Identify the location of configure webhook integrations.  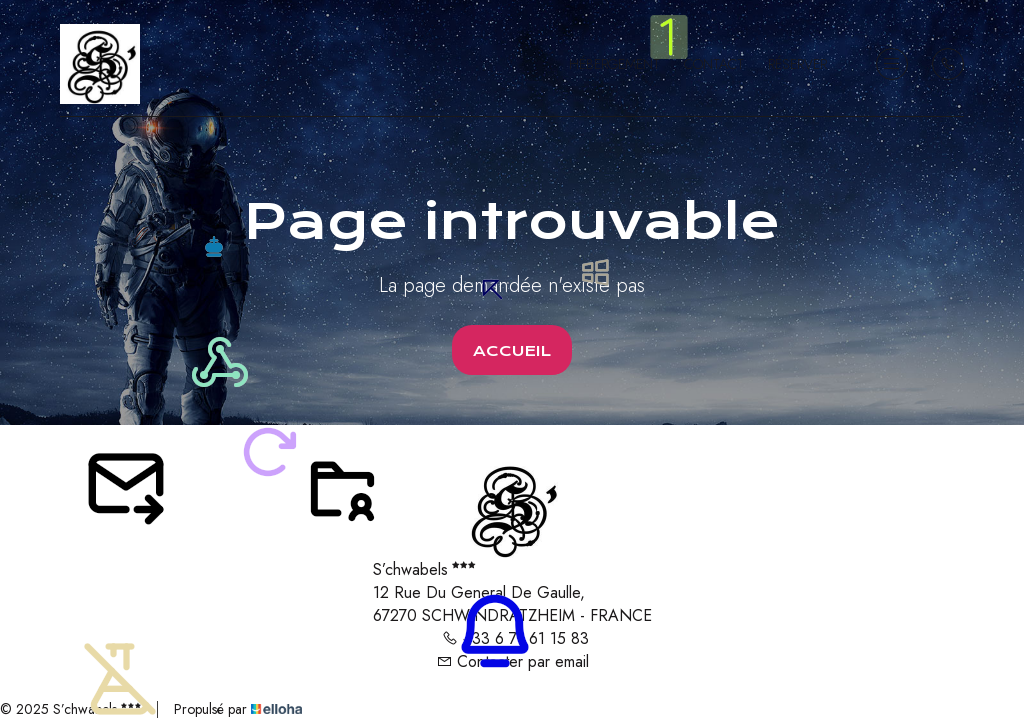
(220, 365).